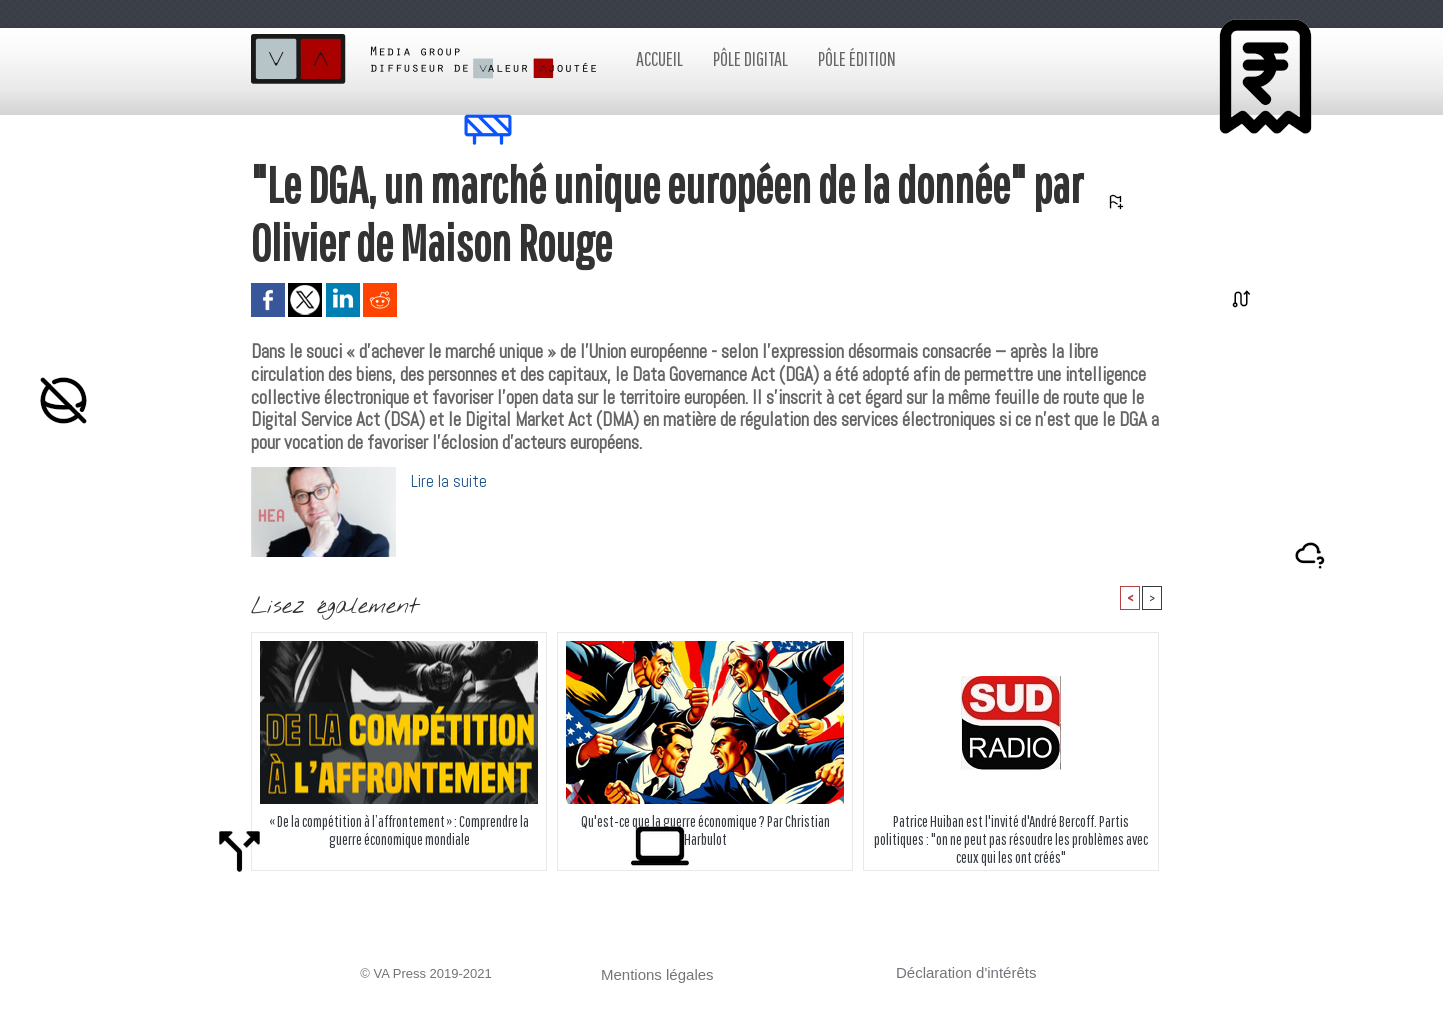  Describe the element at coordinates (271, 515) in the screenshot. I see `indicates HTTP HEAD request method` at that location.